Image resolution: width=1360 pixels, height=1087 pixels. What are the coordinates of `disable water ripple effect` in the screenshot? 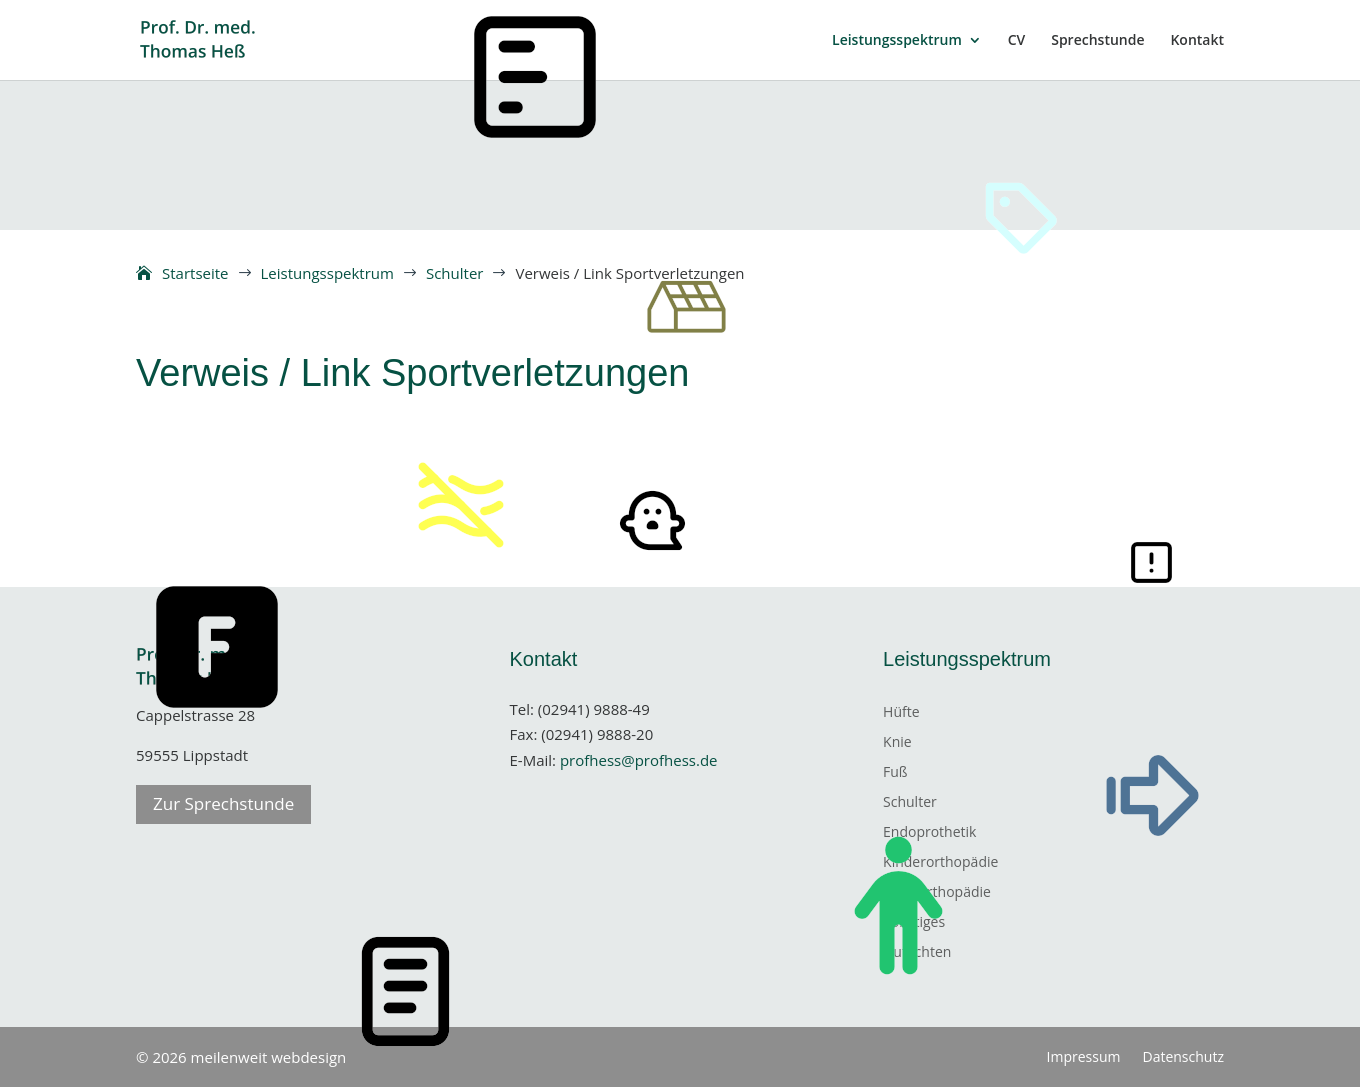 It's located at (461, 505).